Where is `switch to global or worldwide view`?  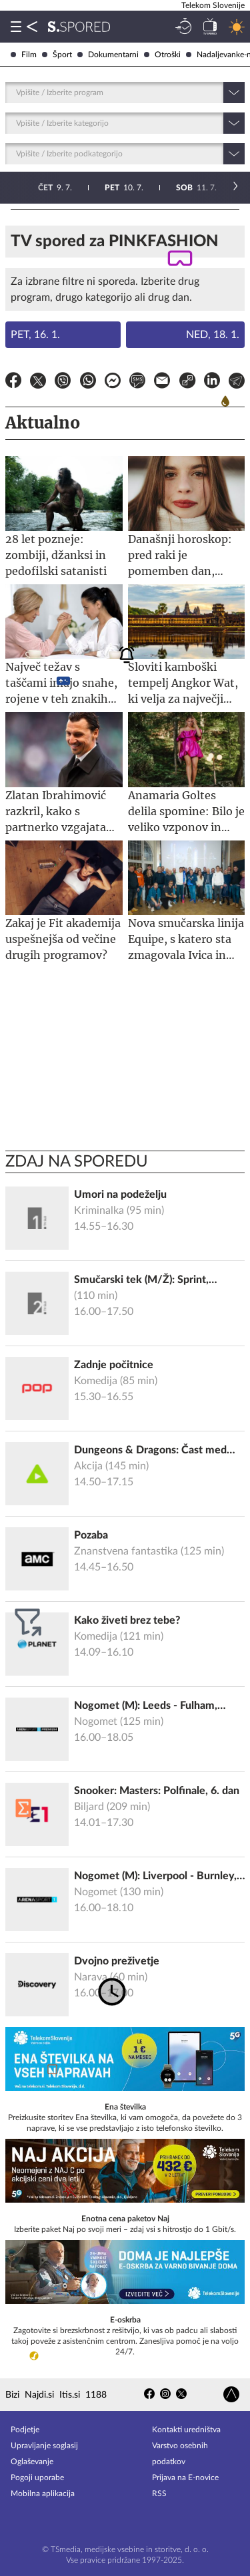
switch to global or worldwide view is located at coordinates (34, 2356).